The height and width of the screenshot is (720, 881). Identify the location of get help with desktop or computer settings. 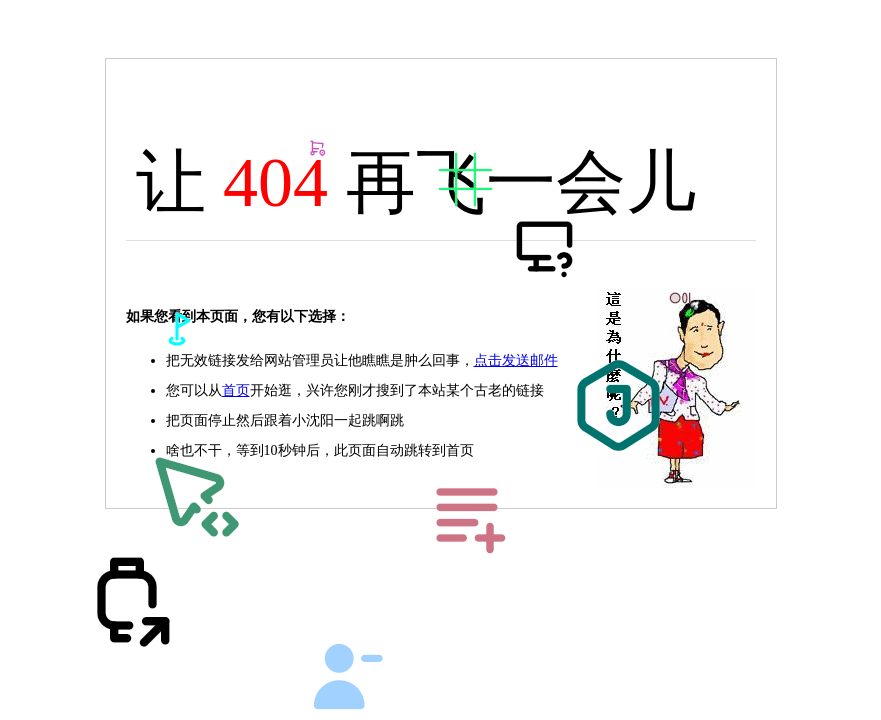
(544, 246).